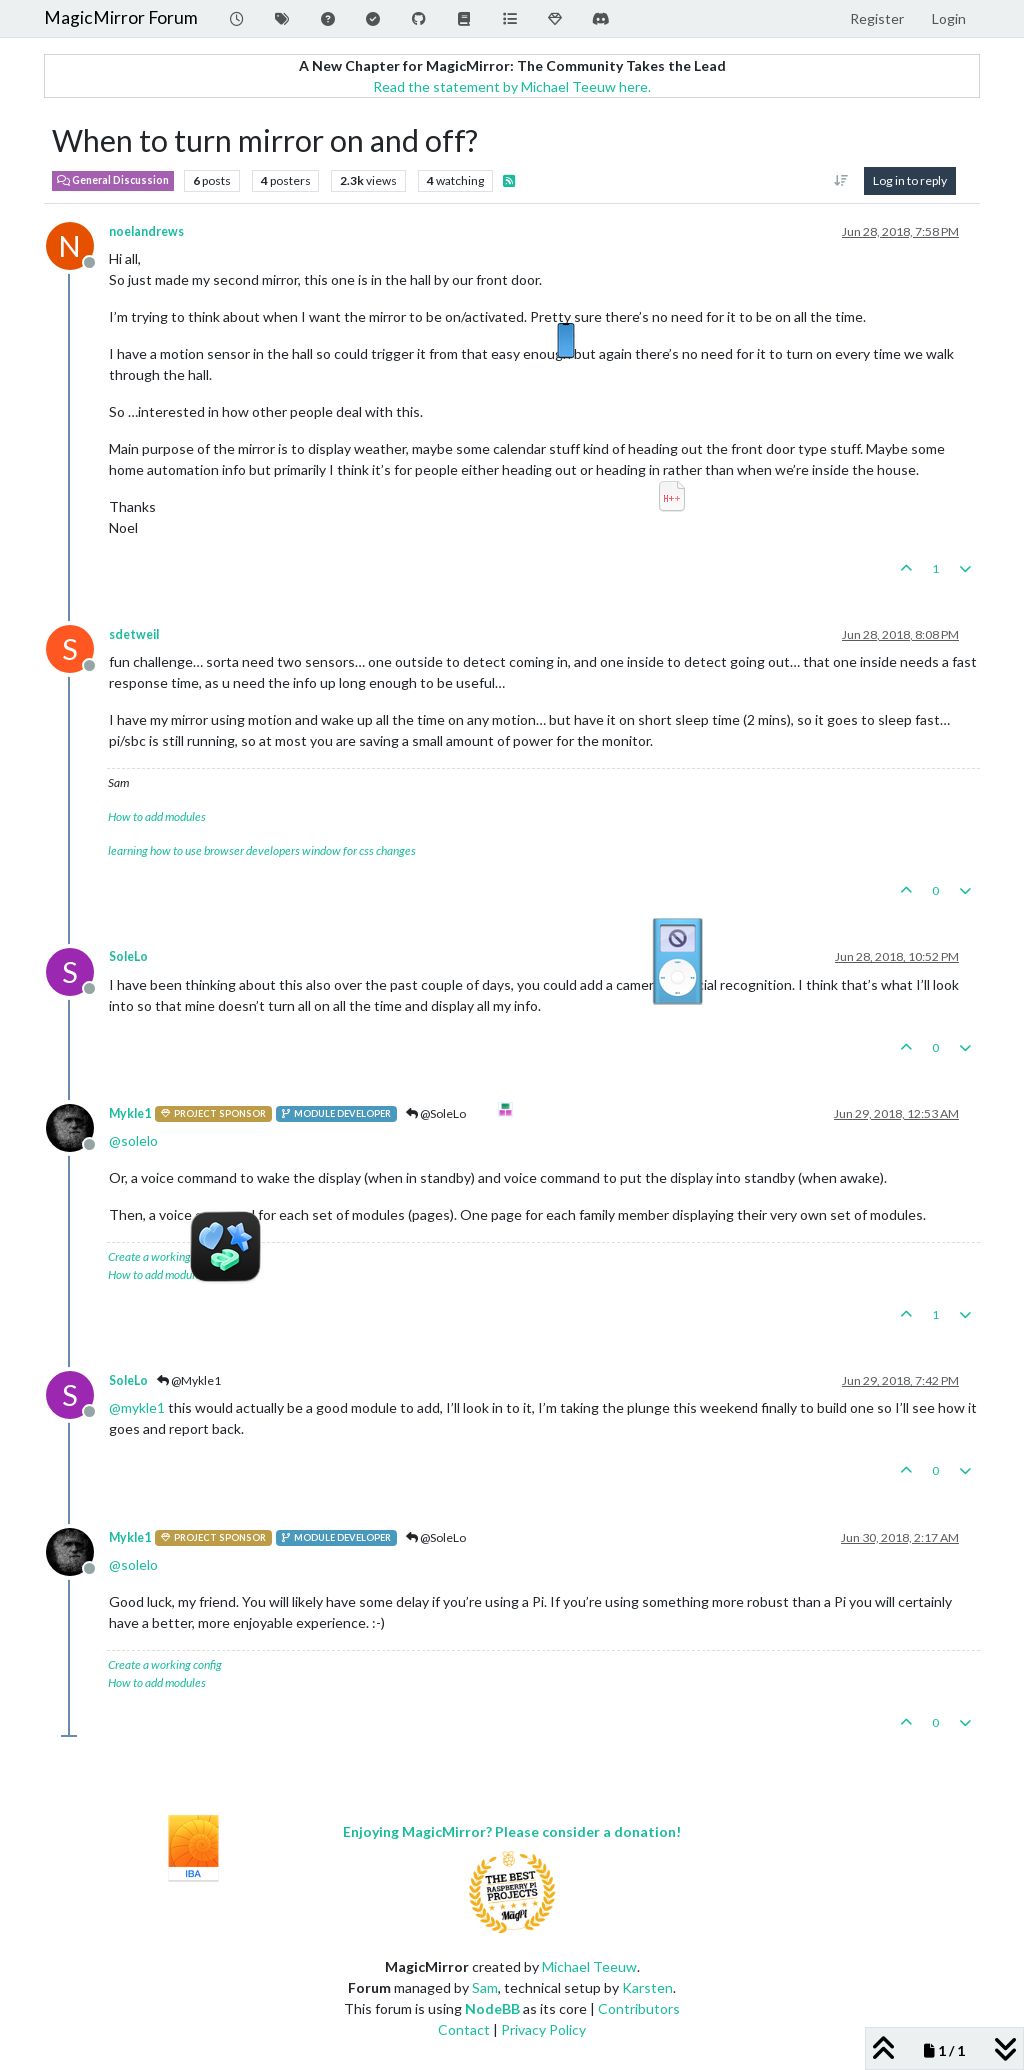 Image resolution: width=1024 pixels, height=2070 pixels. What do you see at coordinates (677, 961) in the screenshot?
I see `indicates iPod device is unavailable or disconnected` at bounding box center [677, 961].